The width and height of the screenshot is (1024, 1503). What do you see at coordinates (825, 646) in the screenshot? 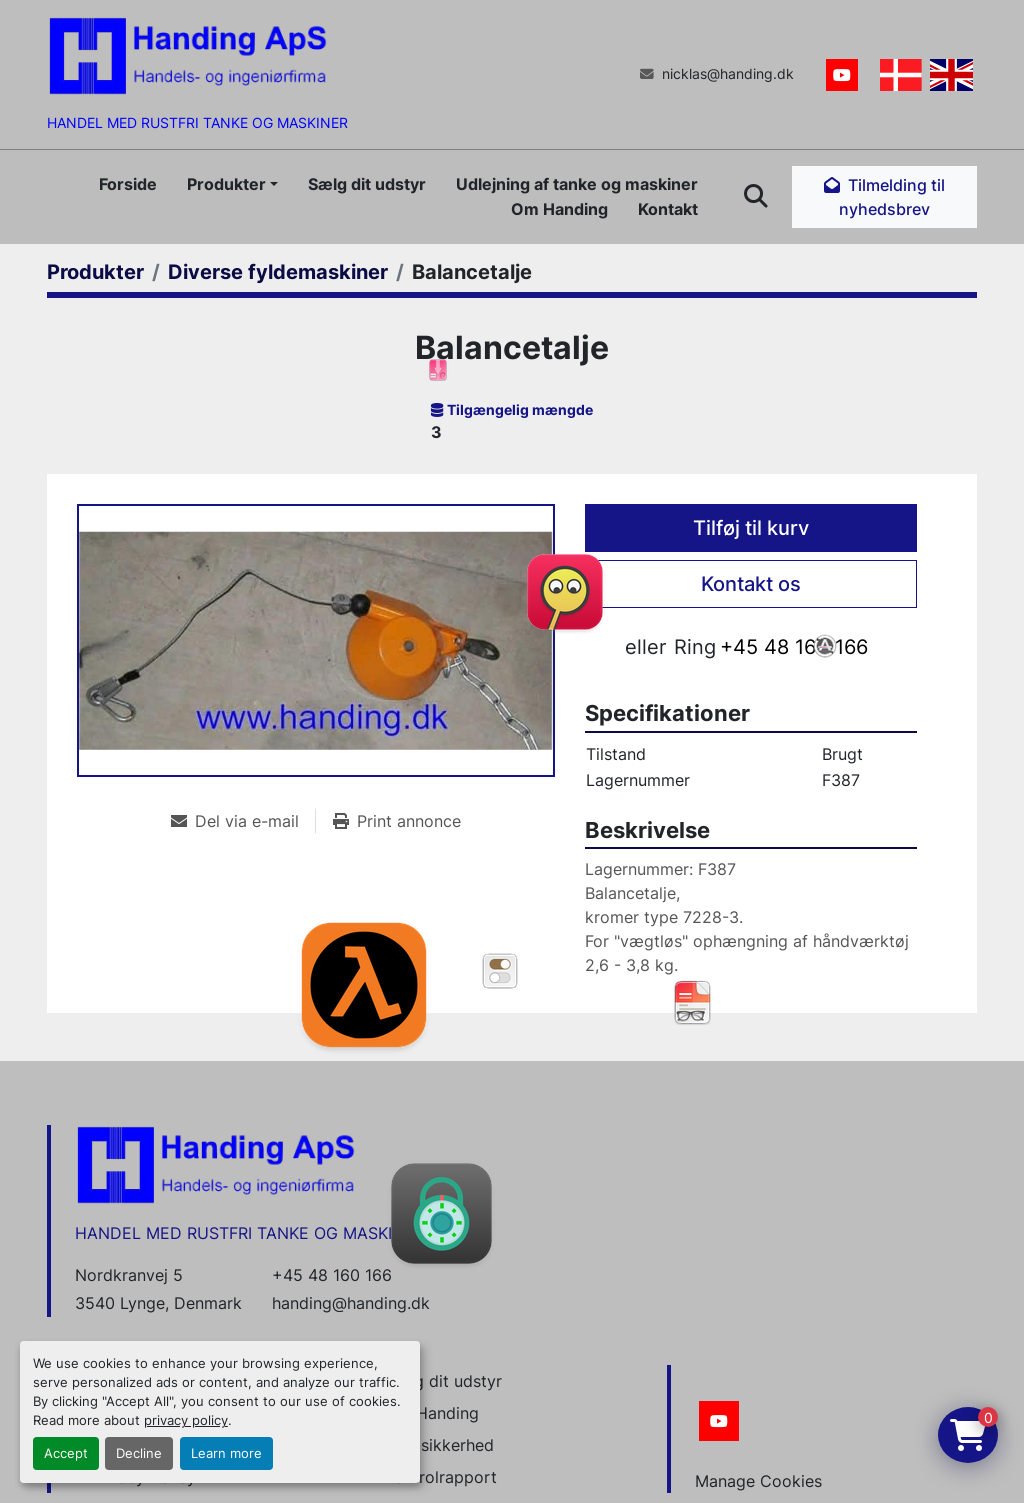
I see `open the software updater application` at bounding box center [825, 646].